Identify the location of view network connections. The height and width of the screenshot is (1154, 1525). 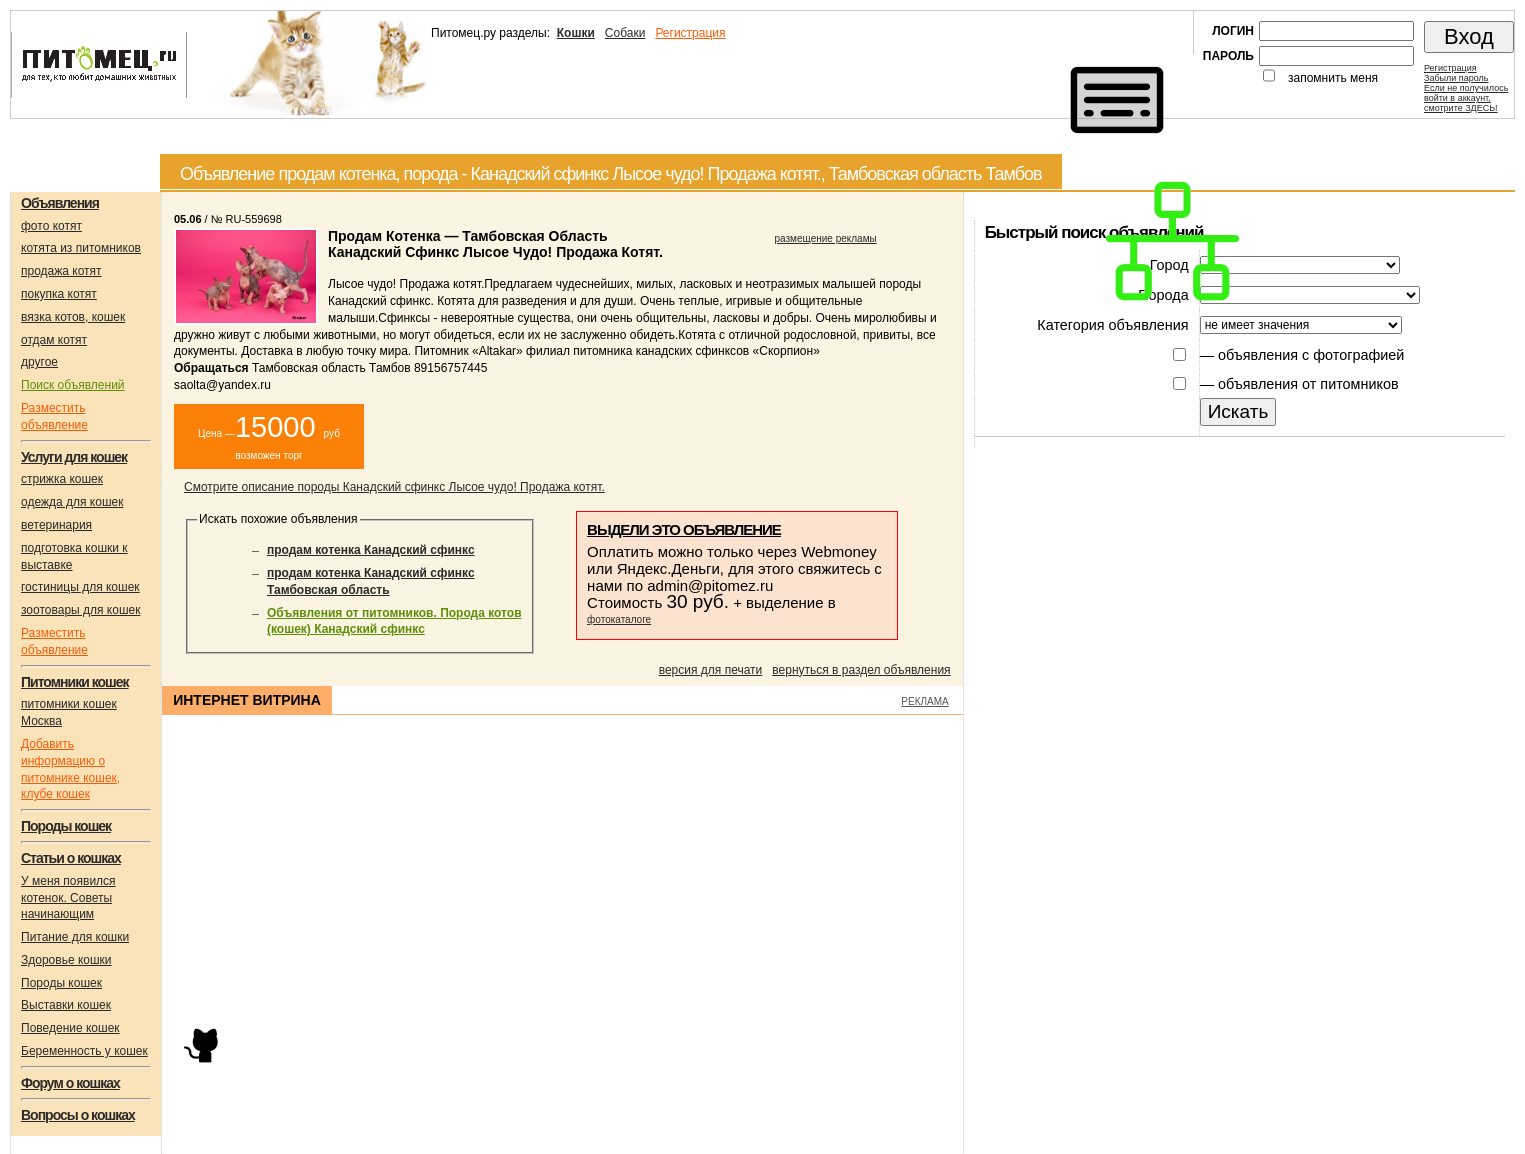
(1172, 243).